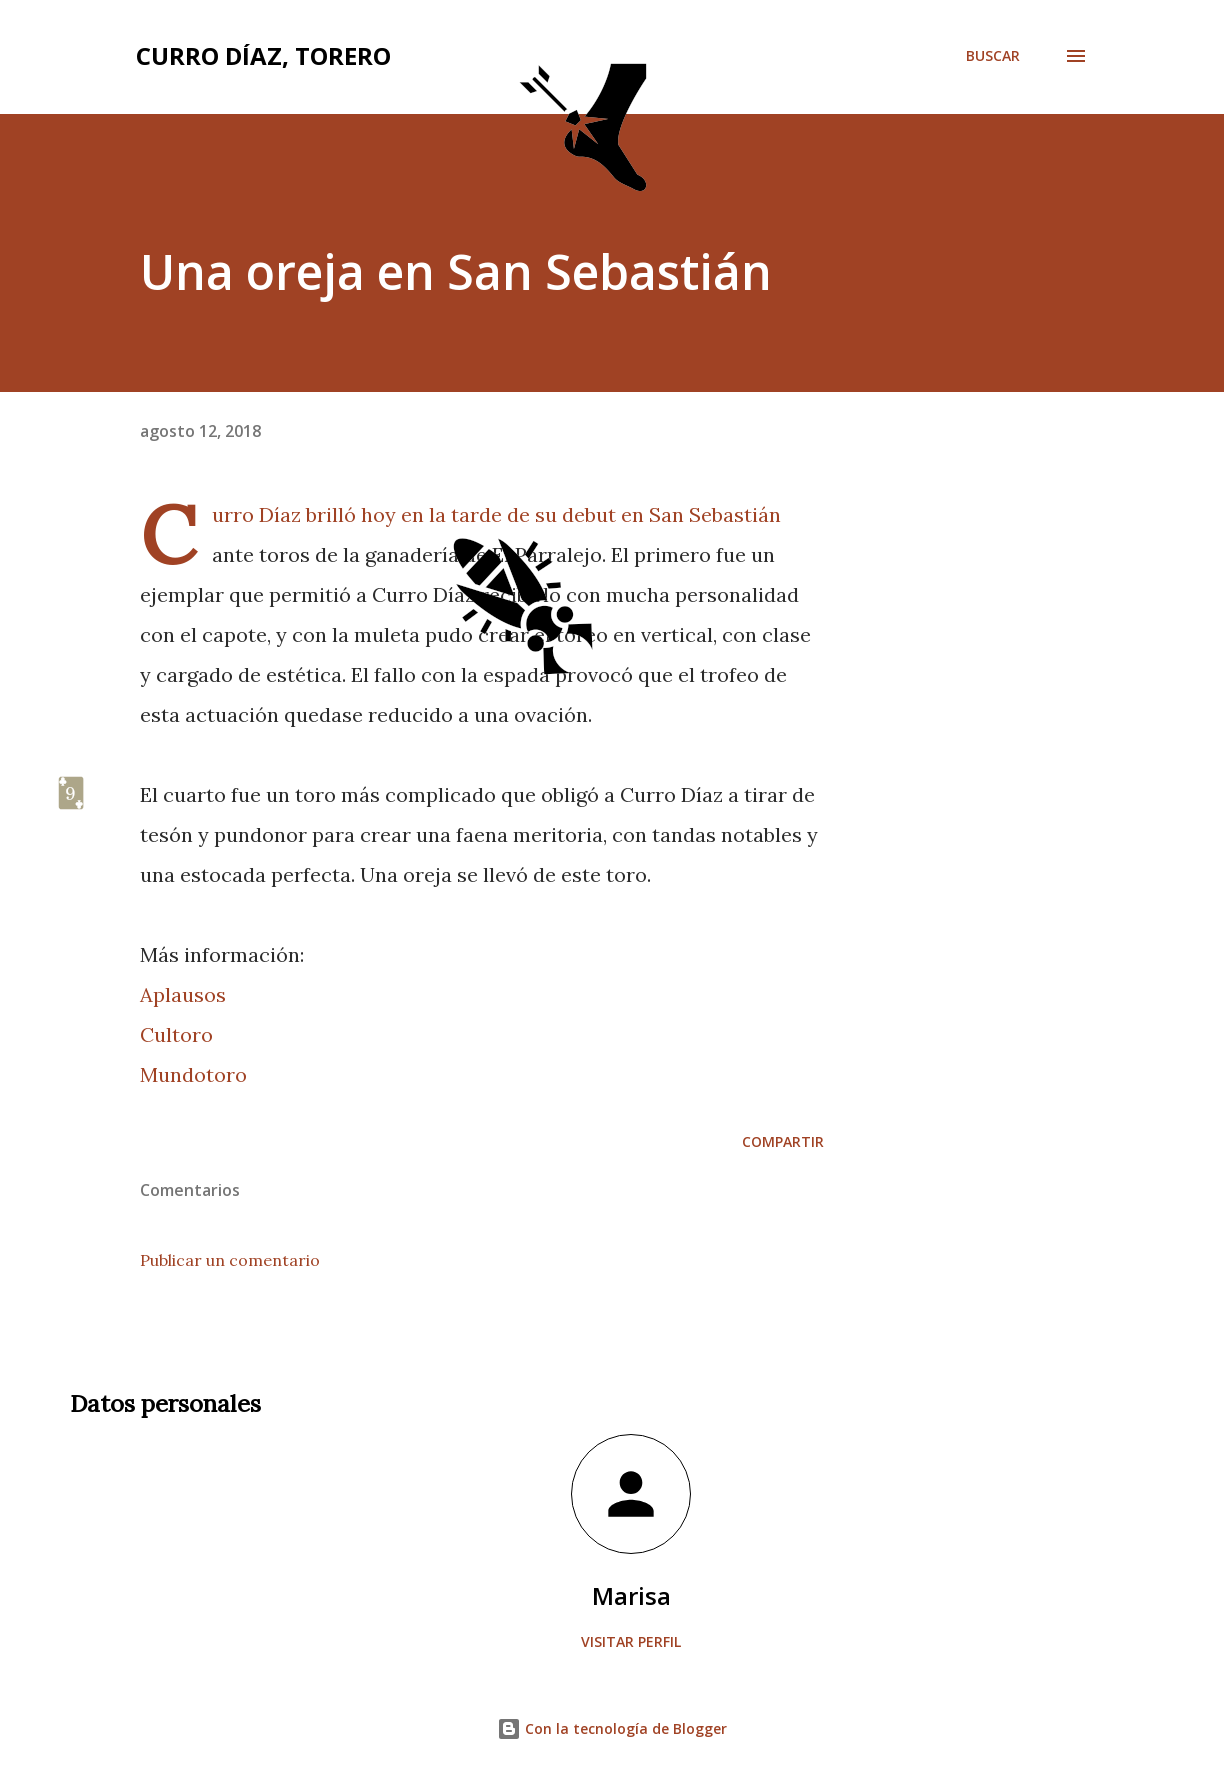  Describe the element at coordinates (582, 127) in the screenshot. I see `indicates a character's weakness or vulnerability` at that location.